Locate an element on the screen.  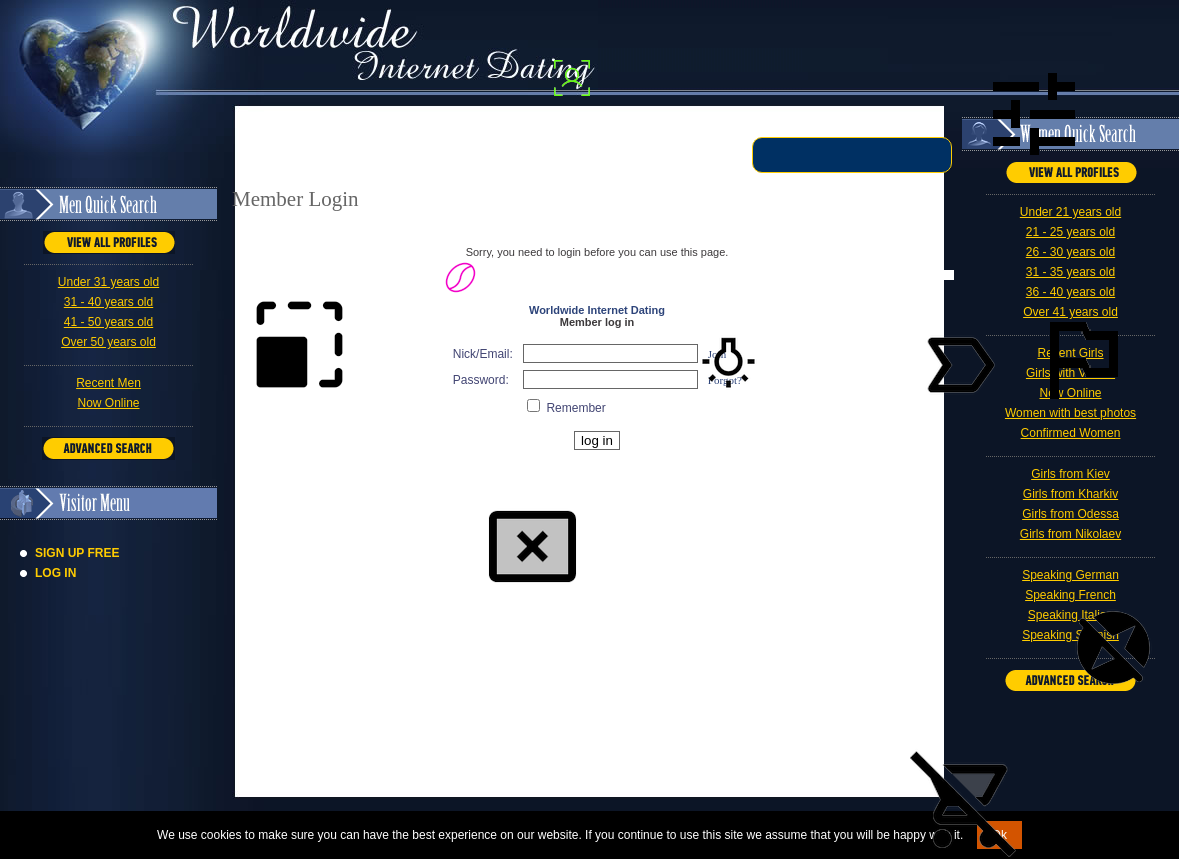
adjust settings or preferences is located at coordinates (1034, 114).